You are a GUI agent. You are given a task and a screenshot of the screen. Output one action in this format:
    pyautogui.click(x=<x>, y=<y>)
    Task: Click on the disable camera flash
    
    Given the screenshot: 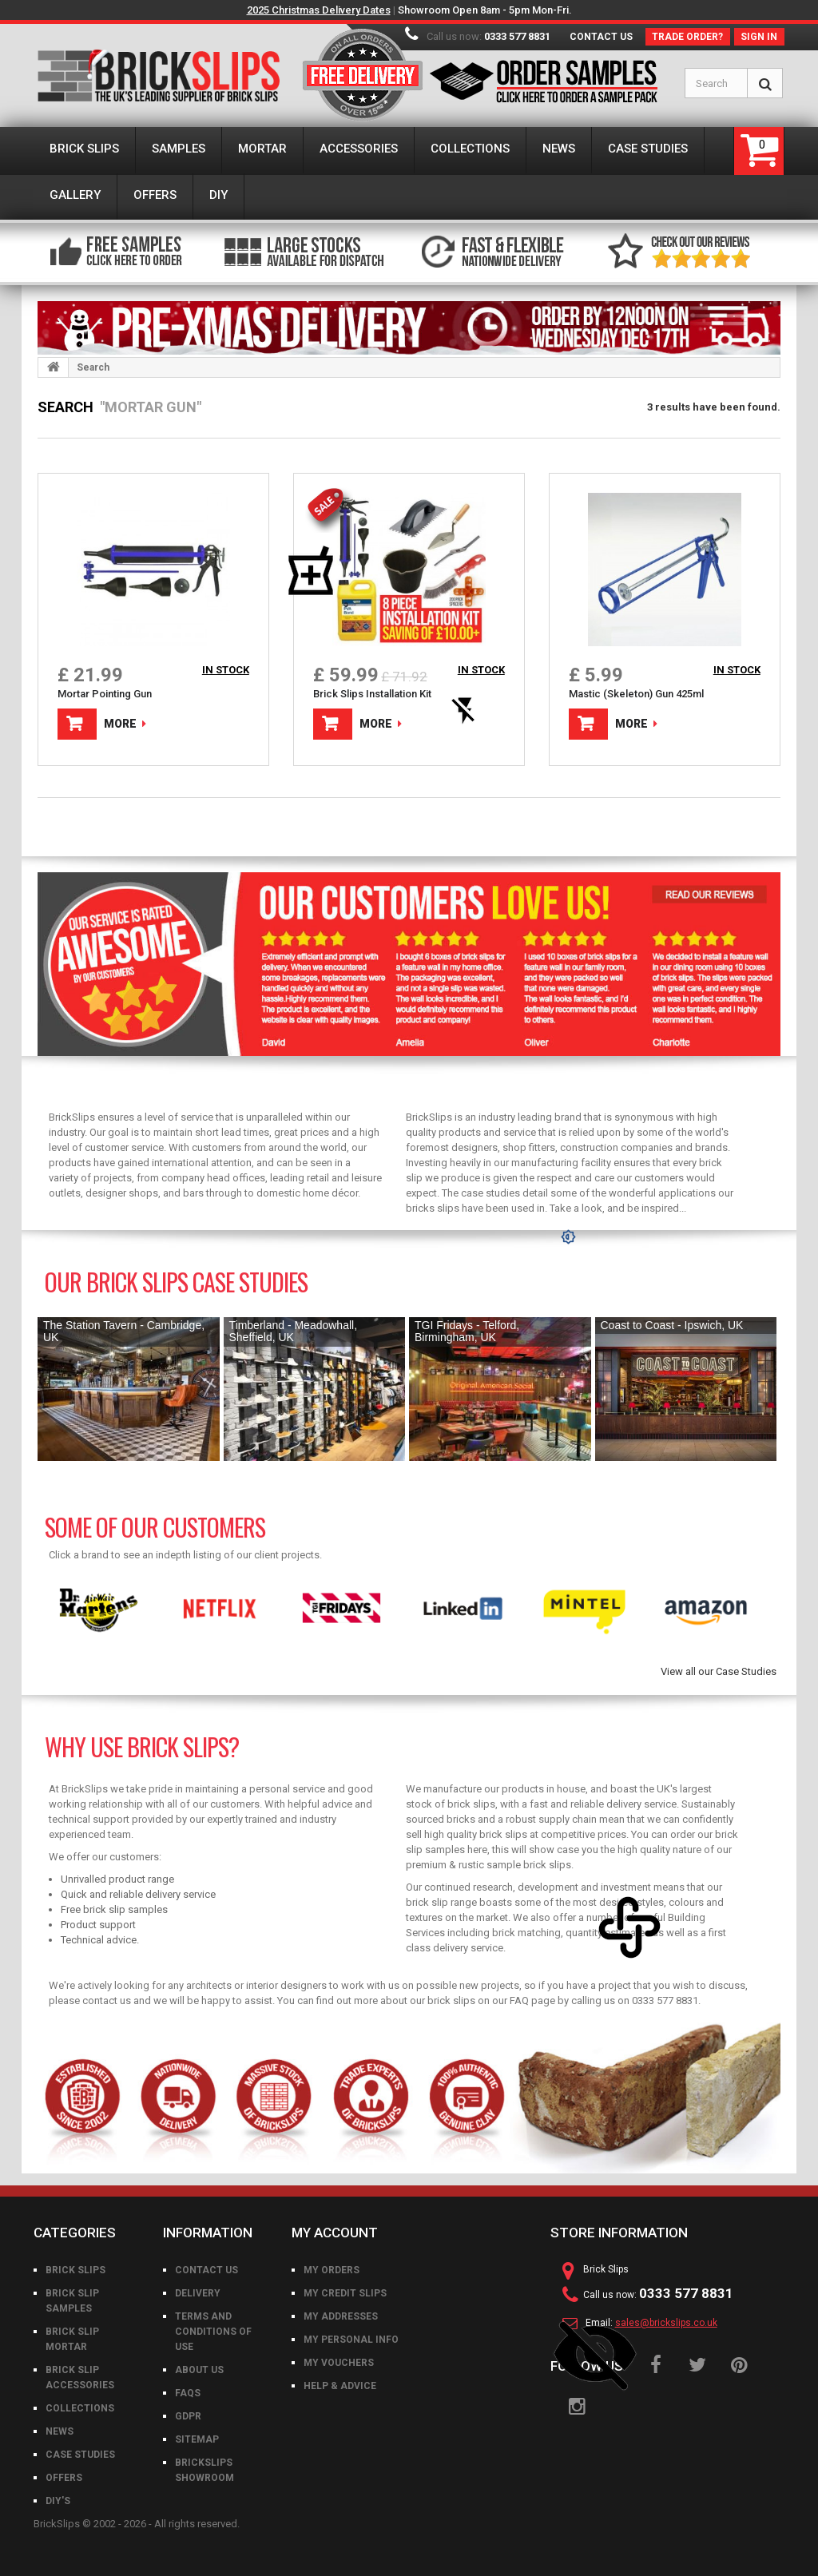 What is the action you would take?
    pyautogui.click(x=465, y=711)
    